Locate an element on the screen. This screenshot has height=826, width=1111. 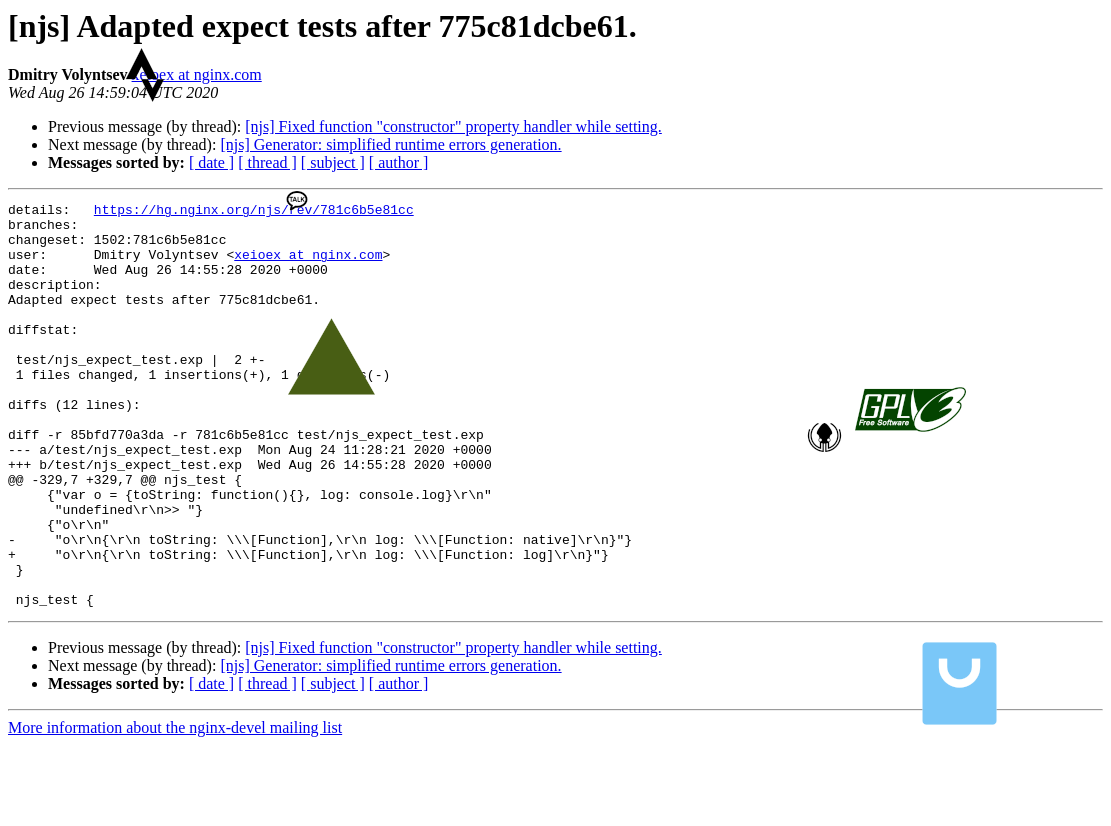
open KakaoTalk messenger is located at coordinates (297, 200).